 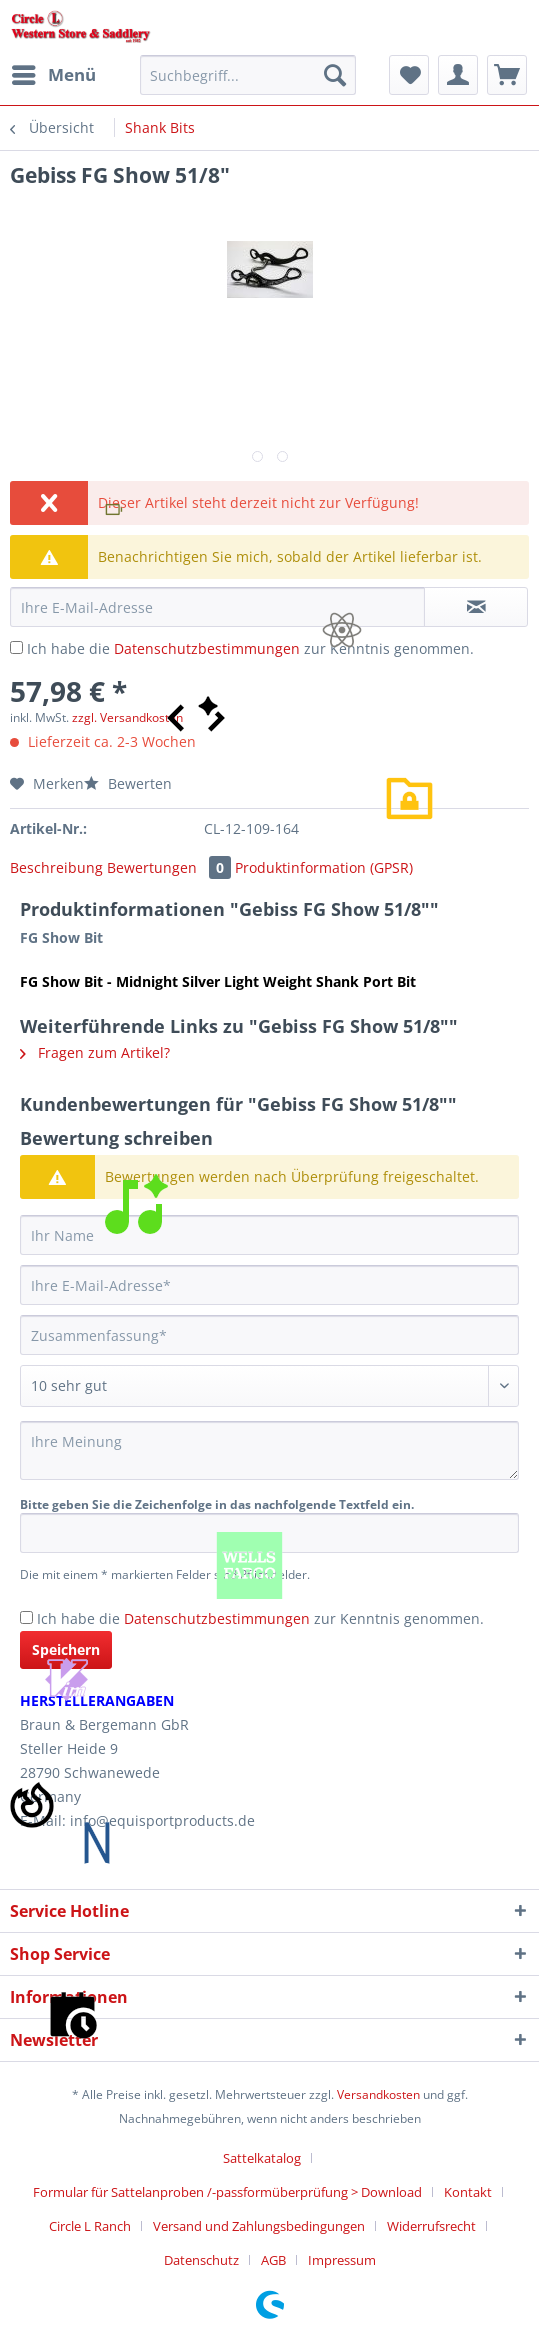 What do you see at coordinates (196, 718) in the screenshot?
I see `access AI-powered code assistance` at bounding box center [196, 718].